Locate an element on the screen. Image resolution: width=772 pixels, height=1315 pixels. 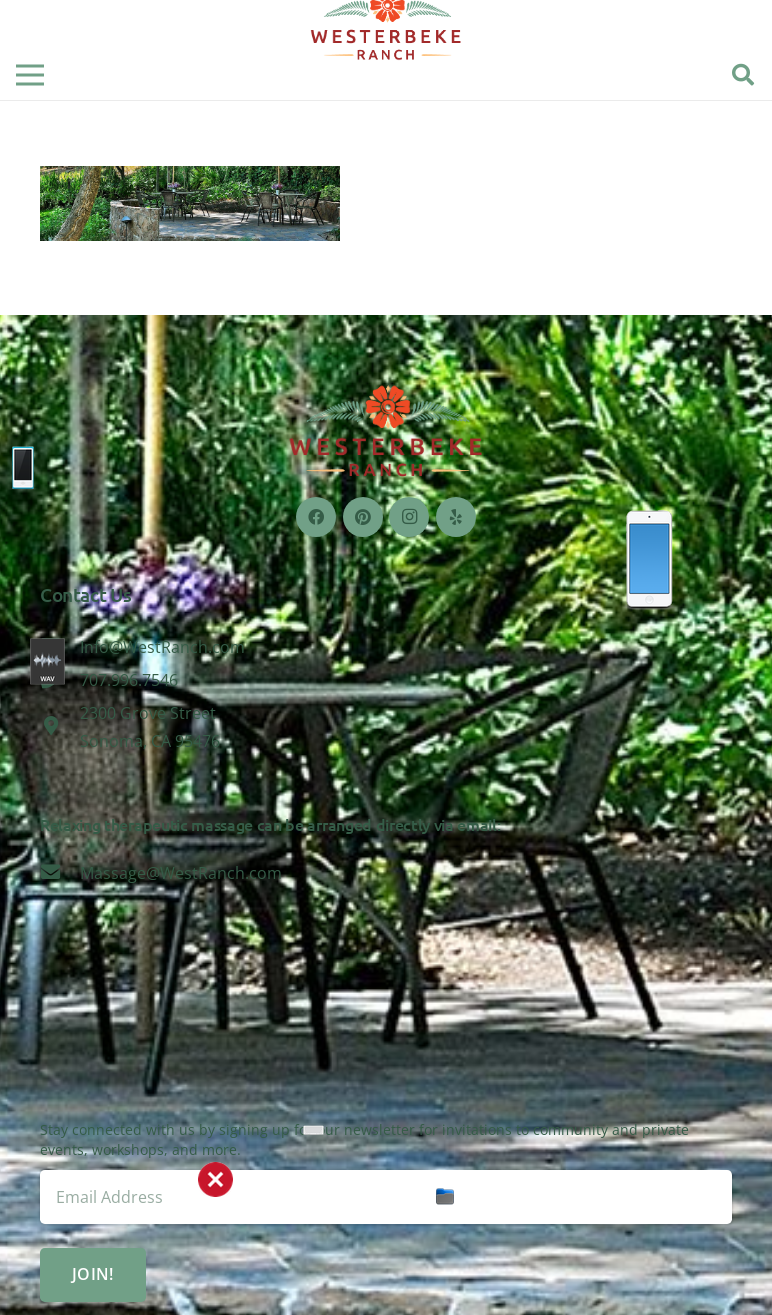
iPod Touch device connected is located at coordinates (649, 560).